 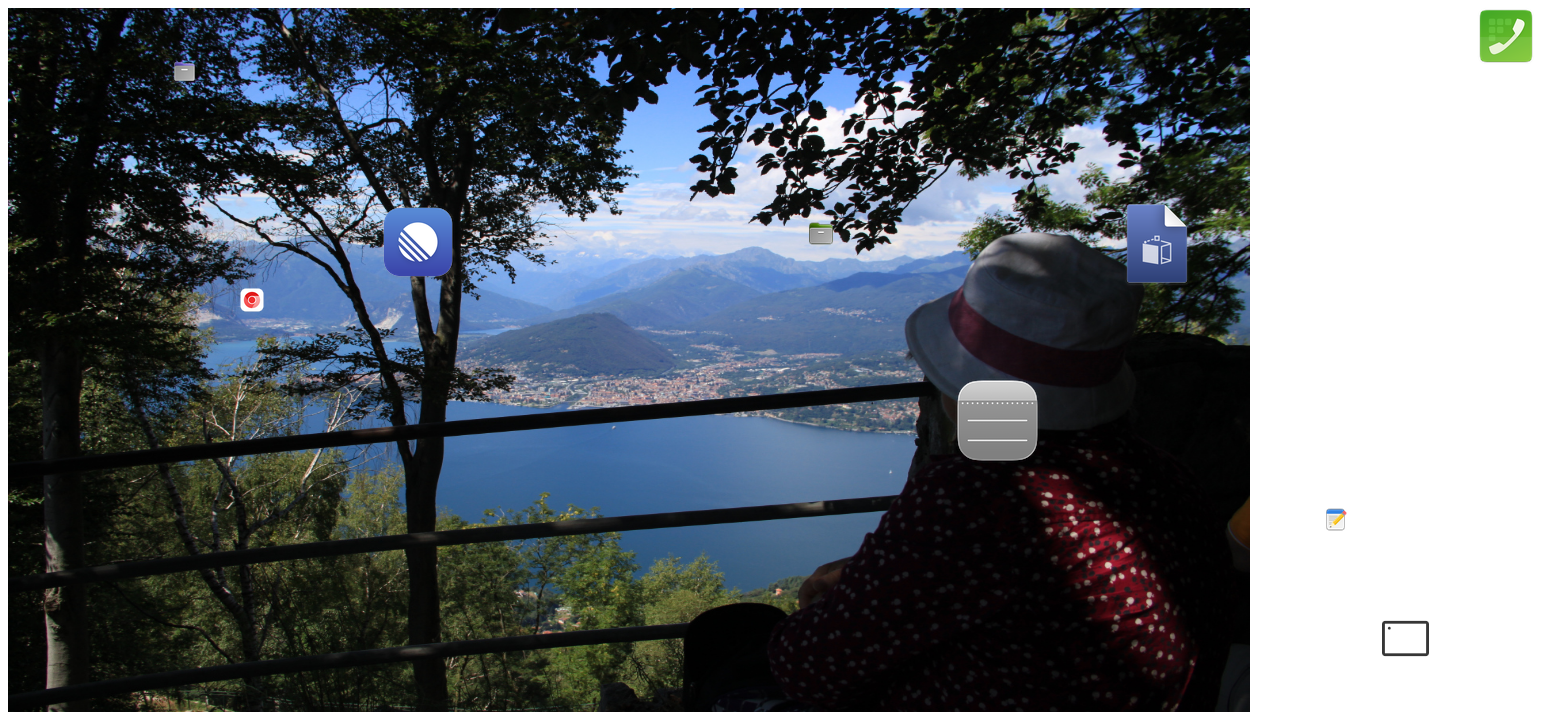 What do you see at coordinates (1335, 519) in the screenshot?
I see `open the text editor application` at bounding box center [1335, 519].